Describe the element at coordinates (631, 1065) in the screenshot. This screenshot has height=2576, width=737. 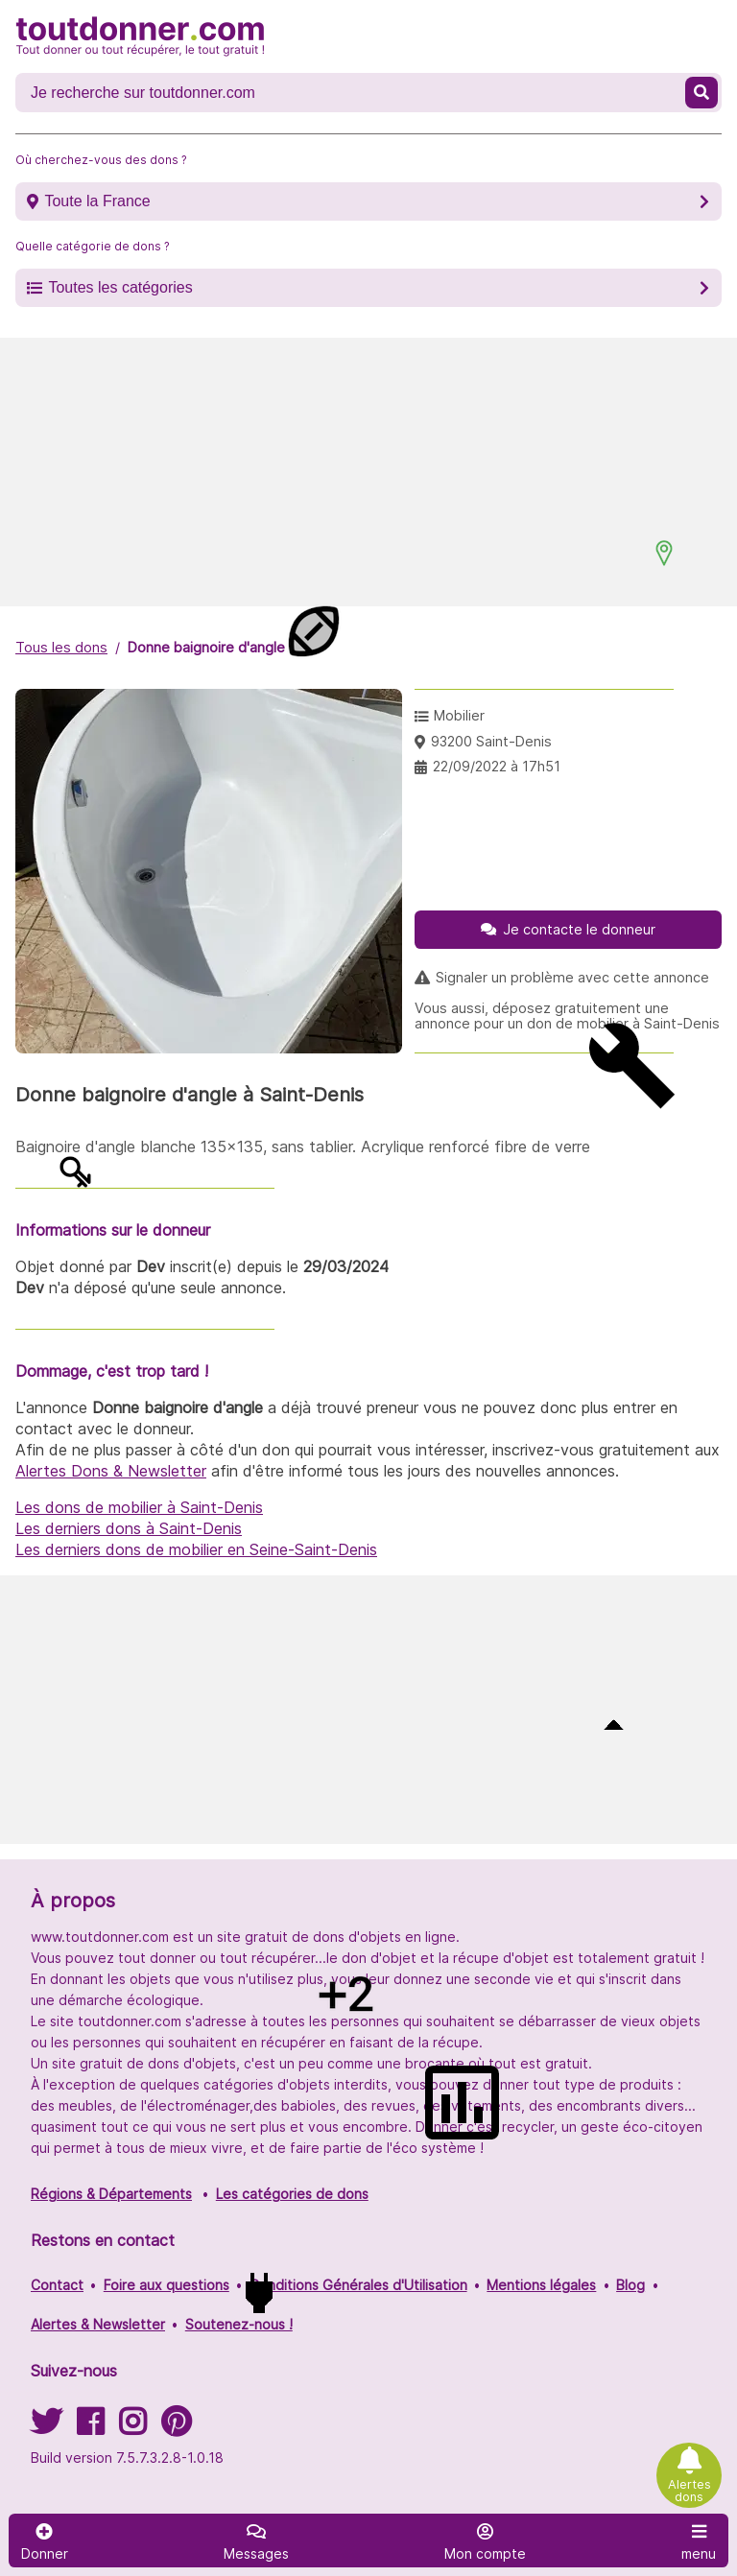
I see `access settings or configuration options` at that location.